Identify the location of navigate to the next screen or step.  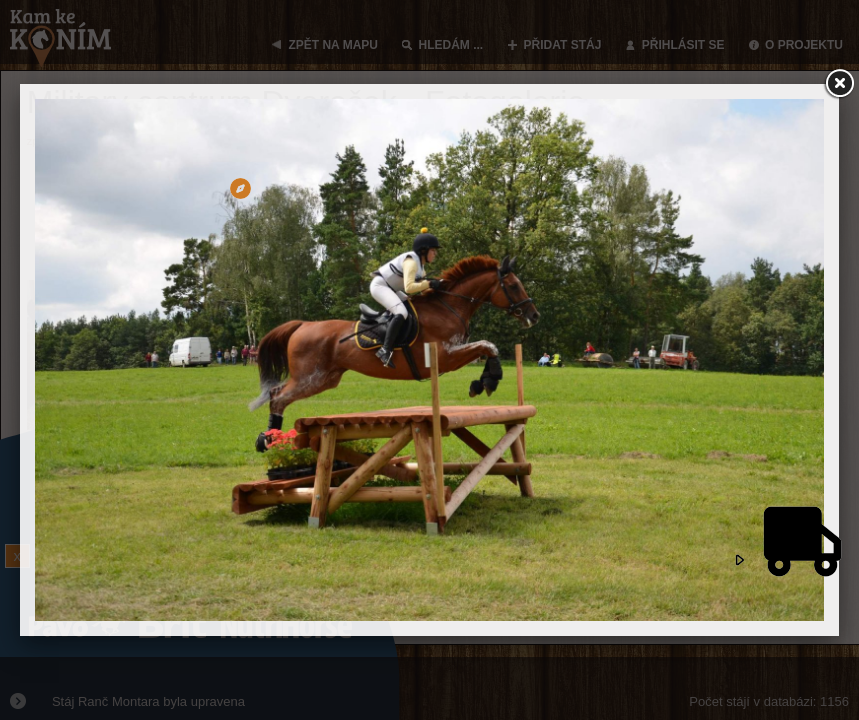
(739, 560).